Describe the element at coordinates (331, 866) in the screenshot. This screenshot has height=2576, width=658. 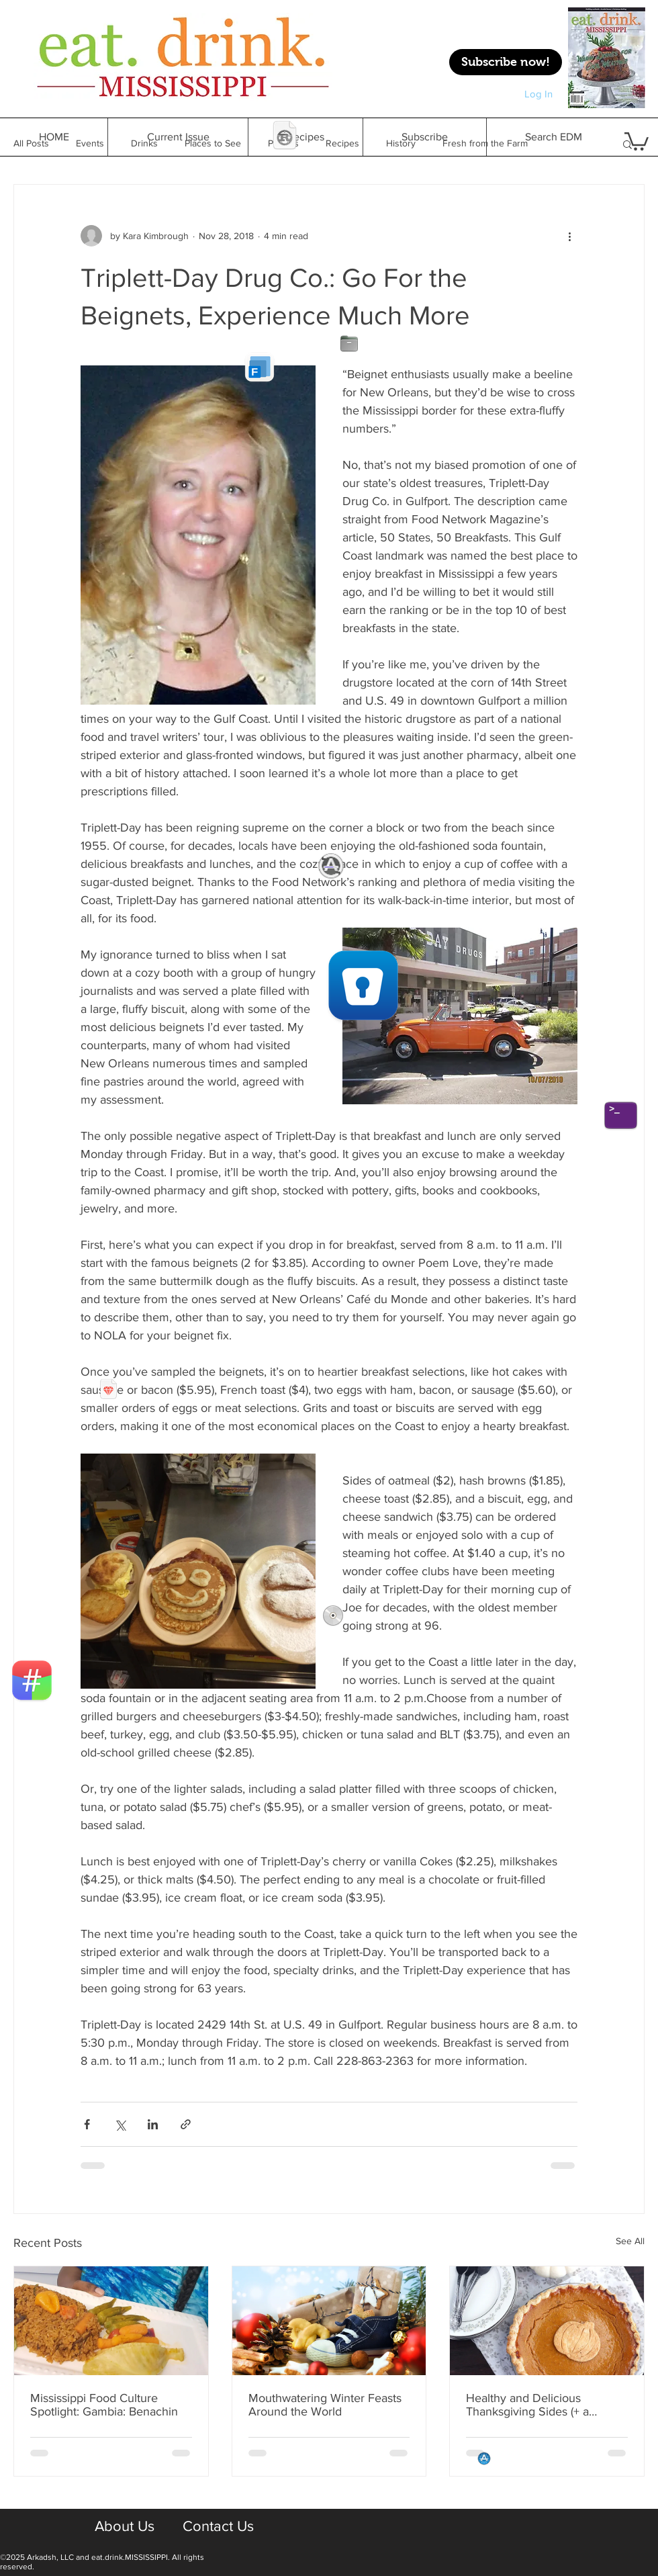
I see `check for available system updates` at that location.